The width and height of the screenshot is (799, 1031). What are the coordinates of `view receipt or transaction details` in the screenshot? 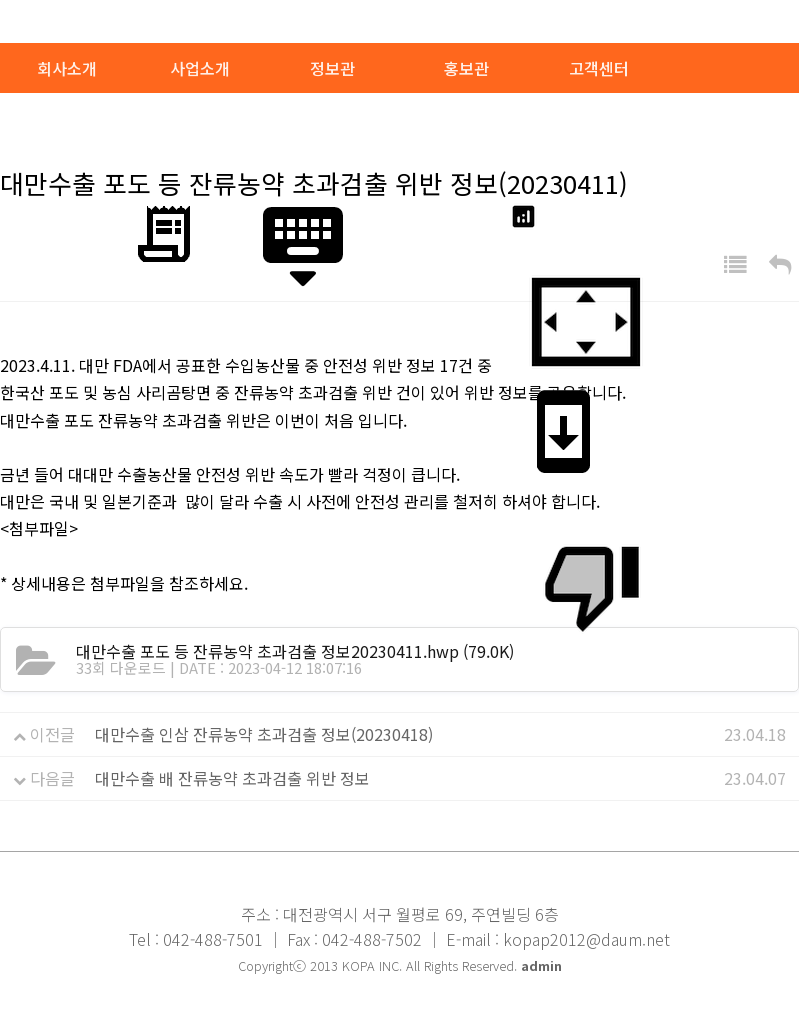 It's located at (164, 234).